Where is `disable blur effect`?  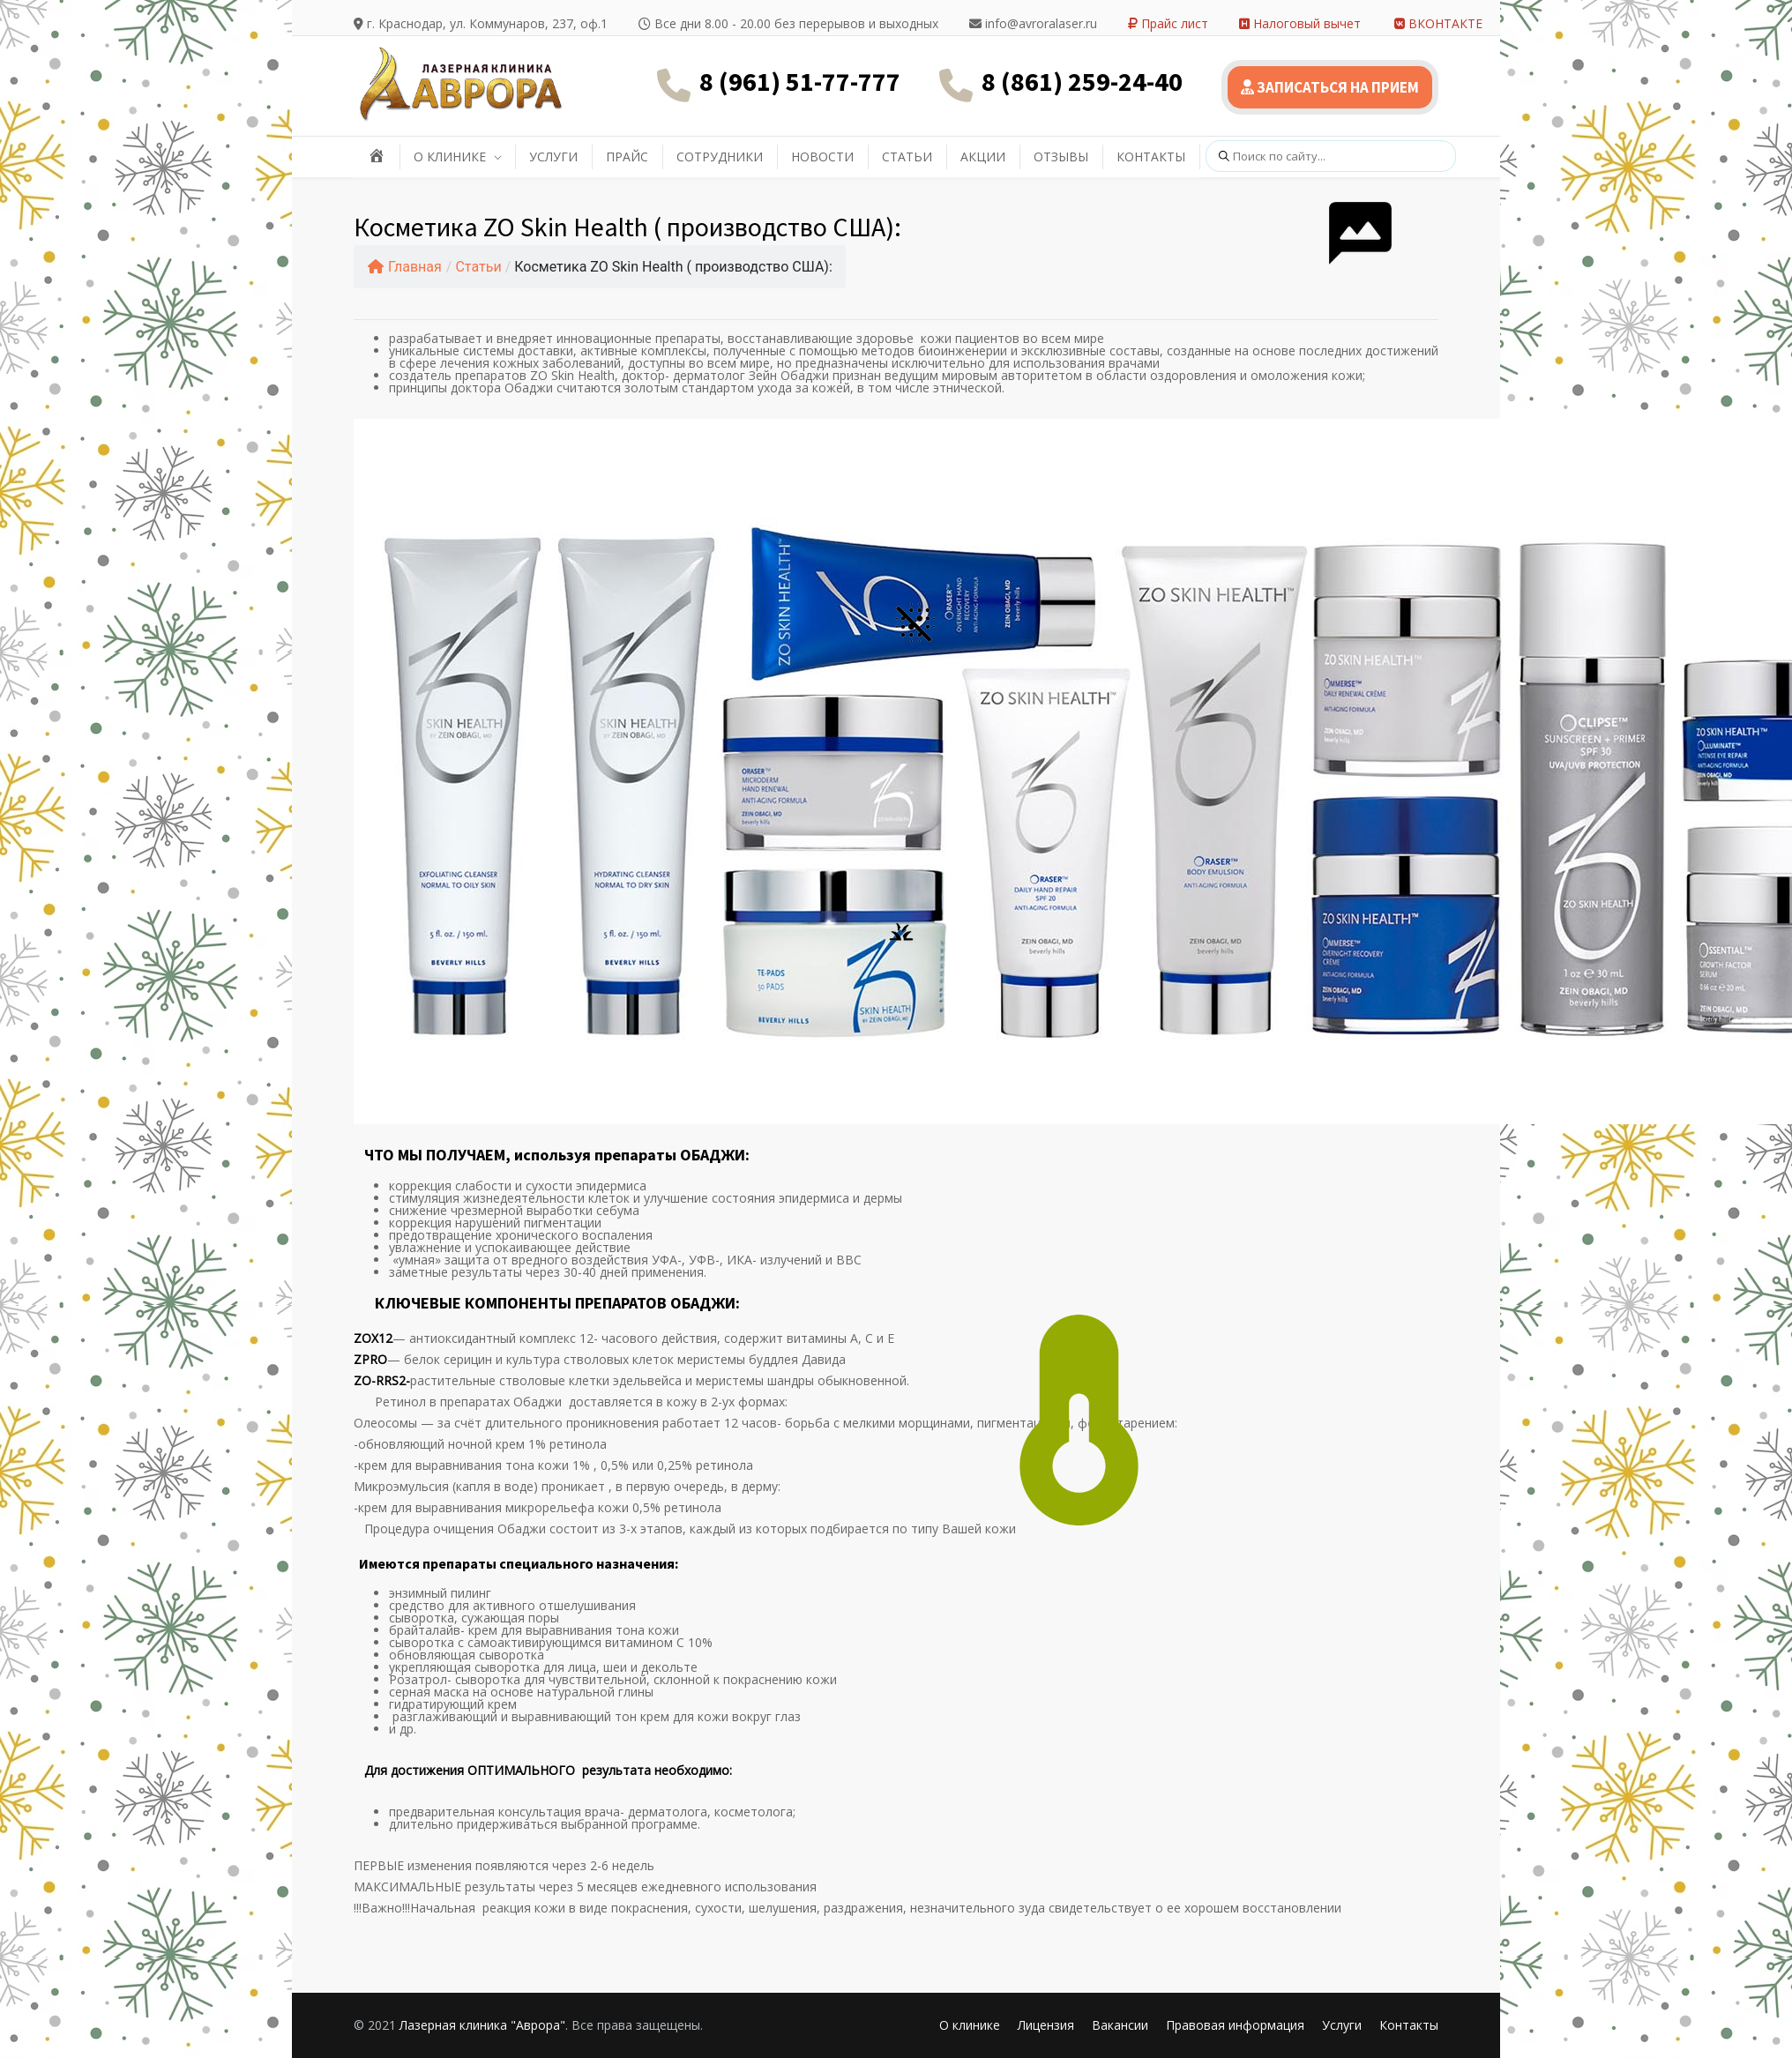 disable blur effect is located at coordinates (915, 623).